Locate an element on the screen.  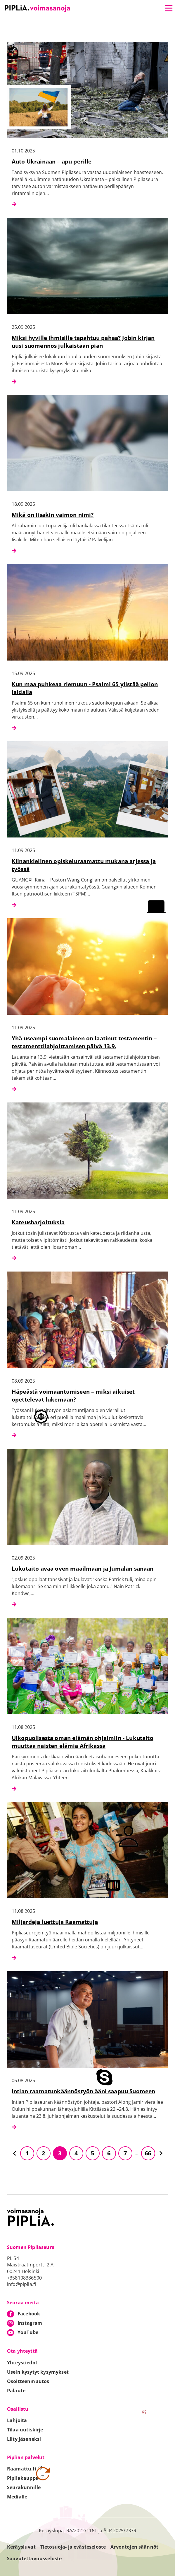
scan a barcode is located at coordinates (113, 1885).